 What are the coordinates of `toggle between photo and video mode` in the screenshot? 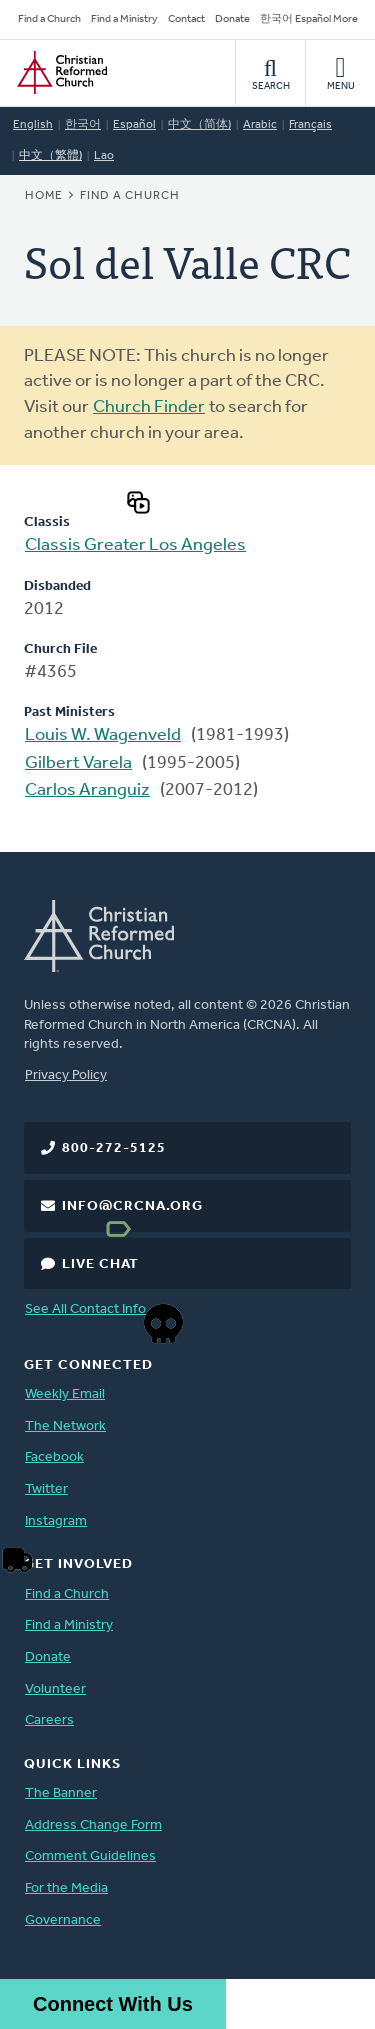 It's located at (138, 502).